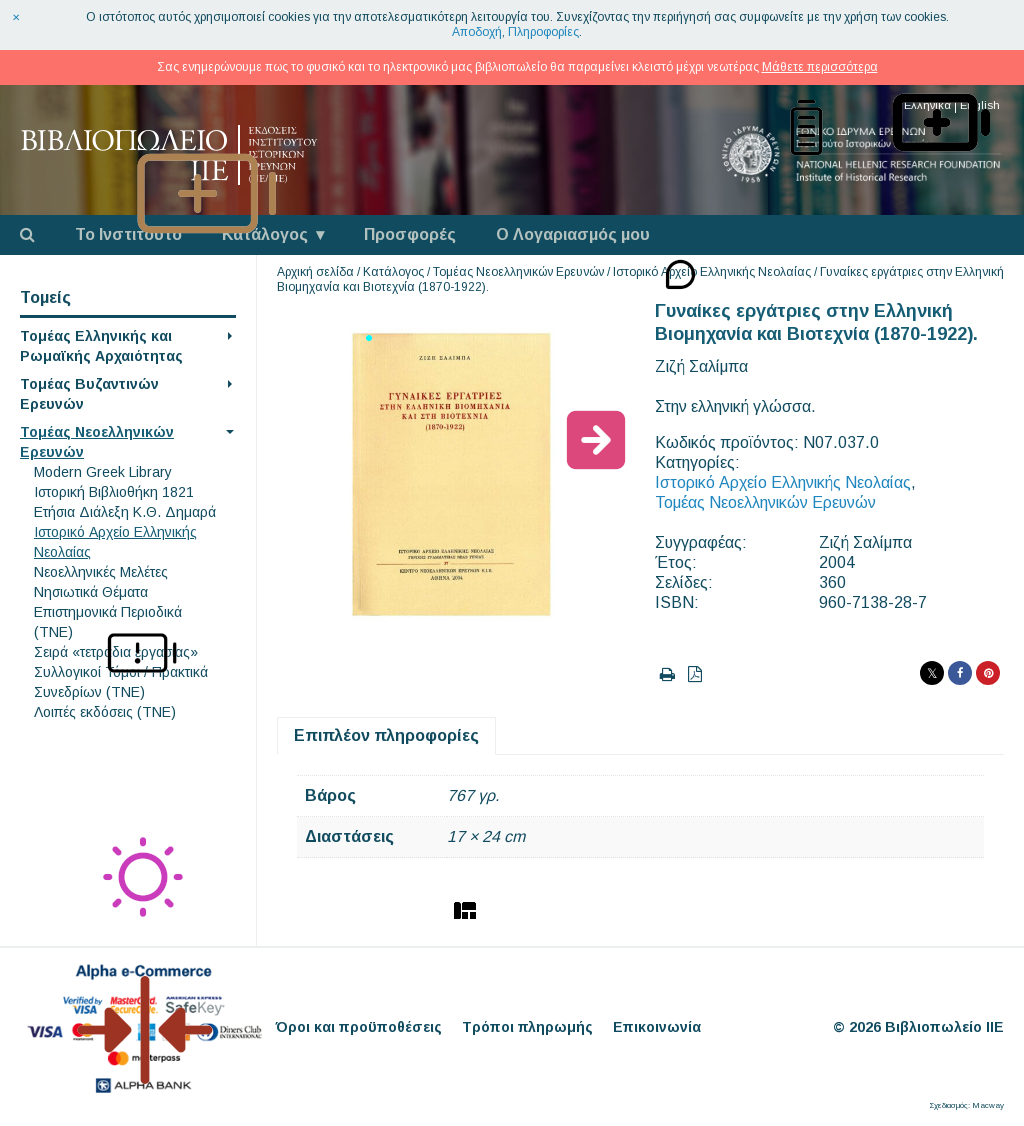 The height and width of the screenshot is (1126, 1024). What do you see at coordinates (141, 653) in the screenshot?
I see `indicates low battery warning` at bounding box center [141, 653].